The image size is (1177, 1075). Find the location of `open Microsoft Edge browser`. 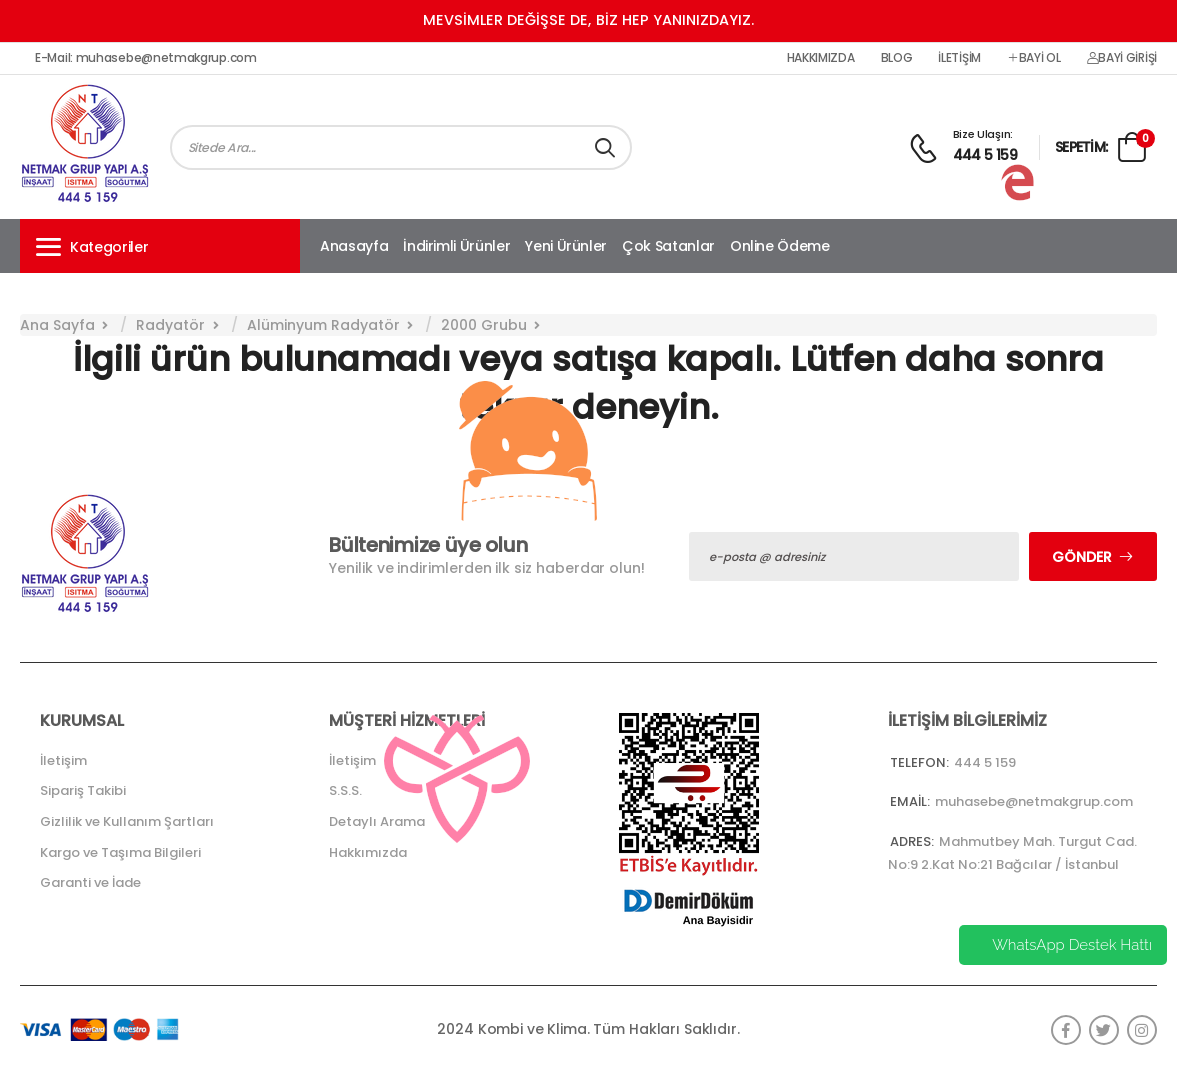

open Microsoft Edge browser is located at coordinates (1017, 182).